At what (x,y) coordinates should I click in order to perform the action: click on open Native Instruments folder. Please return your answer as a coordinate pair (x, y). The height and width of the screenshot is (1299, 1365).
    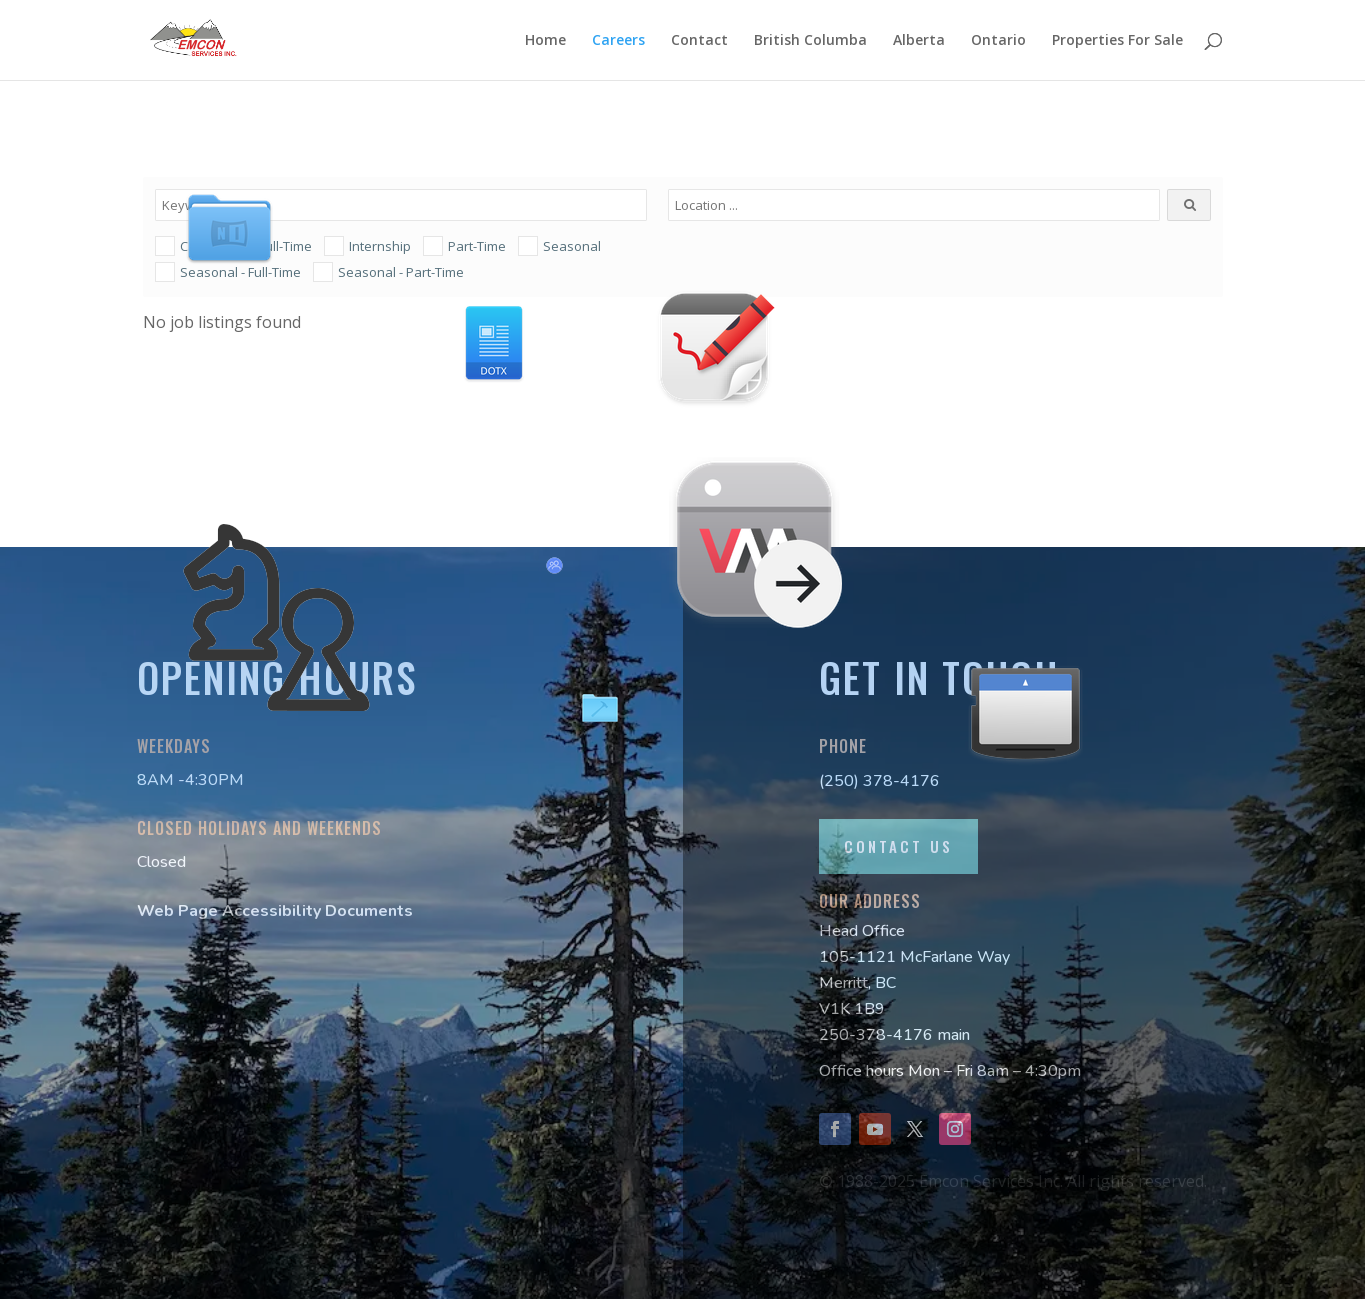
    Looking at the image, I should click on (229, 227).